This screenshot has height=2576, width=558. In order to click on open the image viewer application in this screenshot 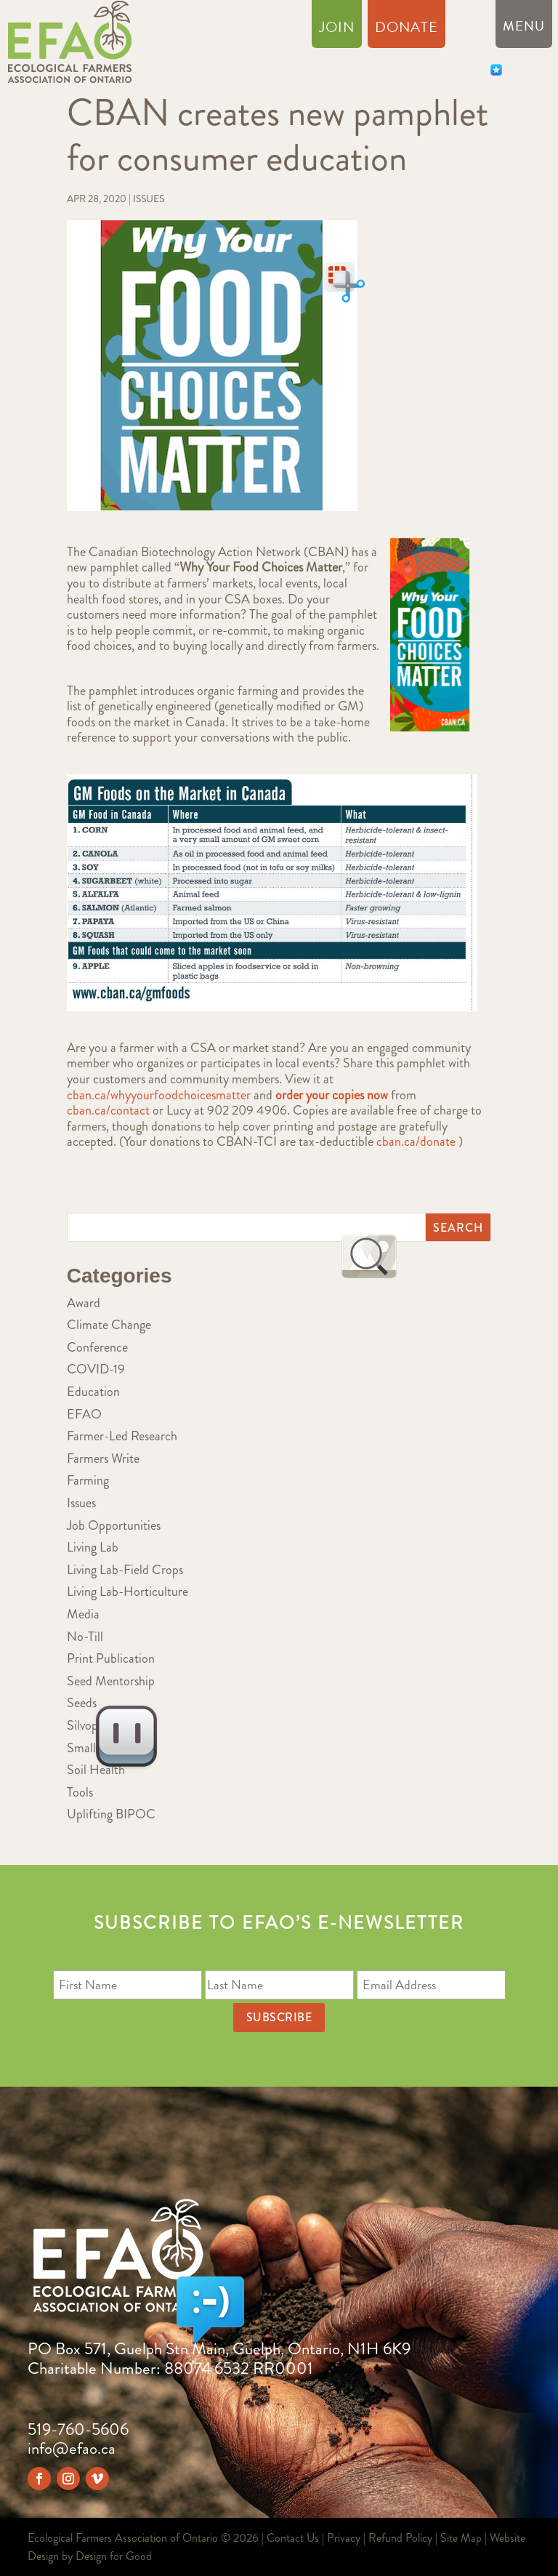, I will do `click(369, 1256)`.